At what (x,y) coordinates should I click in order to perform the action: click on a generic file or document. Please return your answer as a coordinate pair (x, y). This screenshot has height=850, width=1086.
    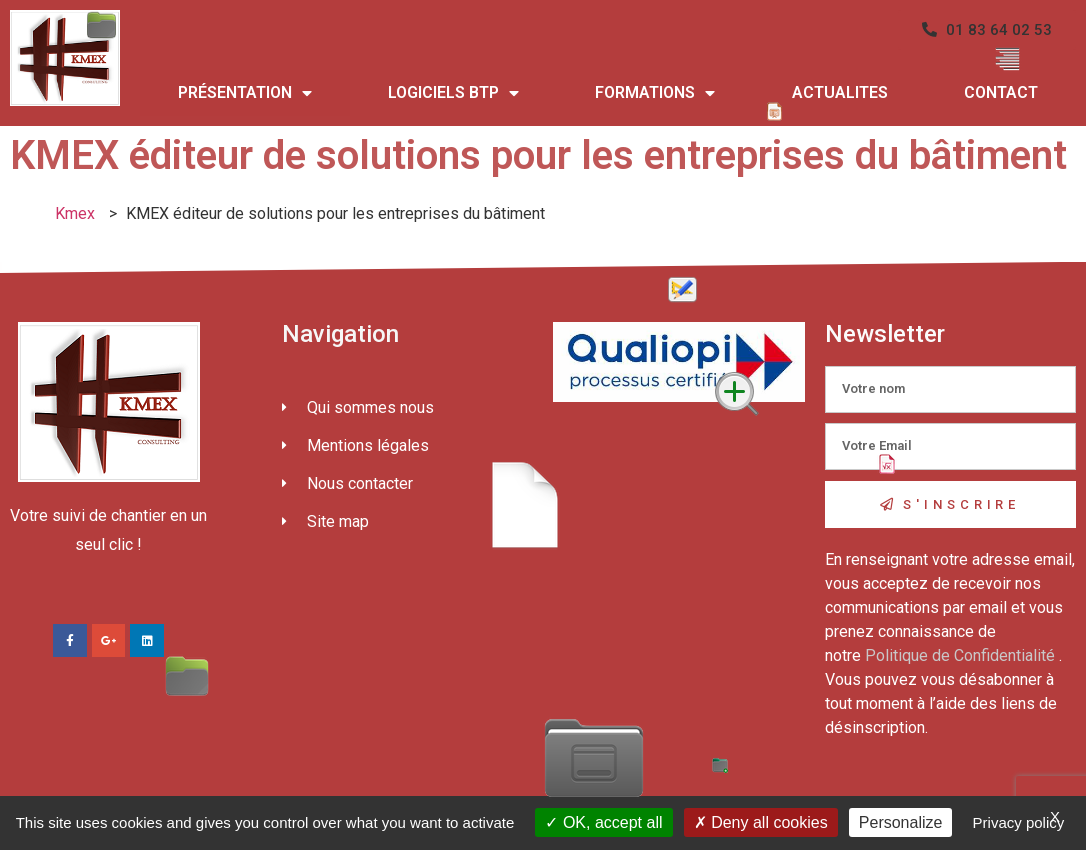
    Looking at the image, I should click on (525, 507).